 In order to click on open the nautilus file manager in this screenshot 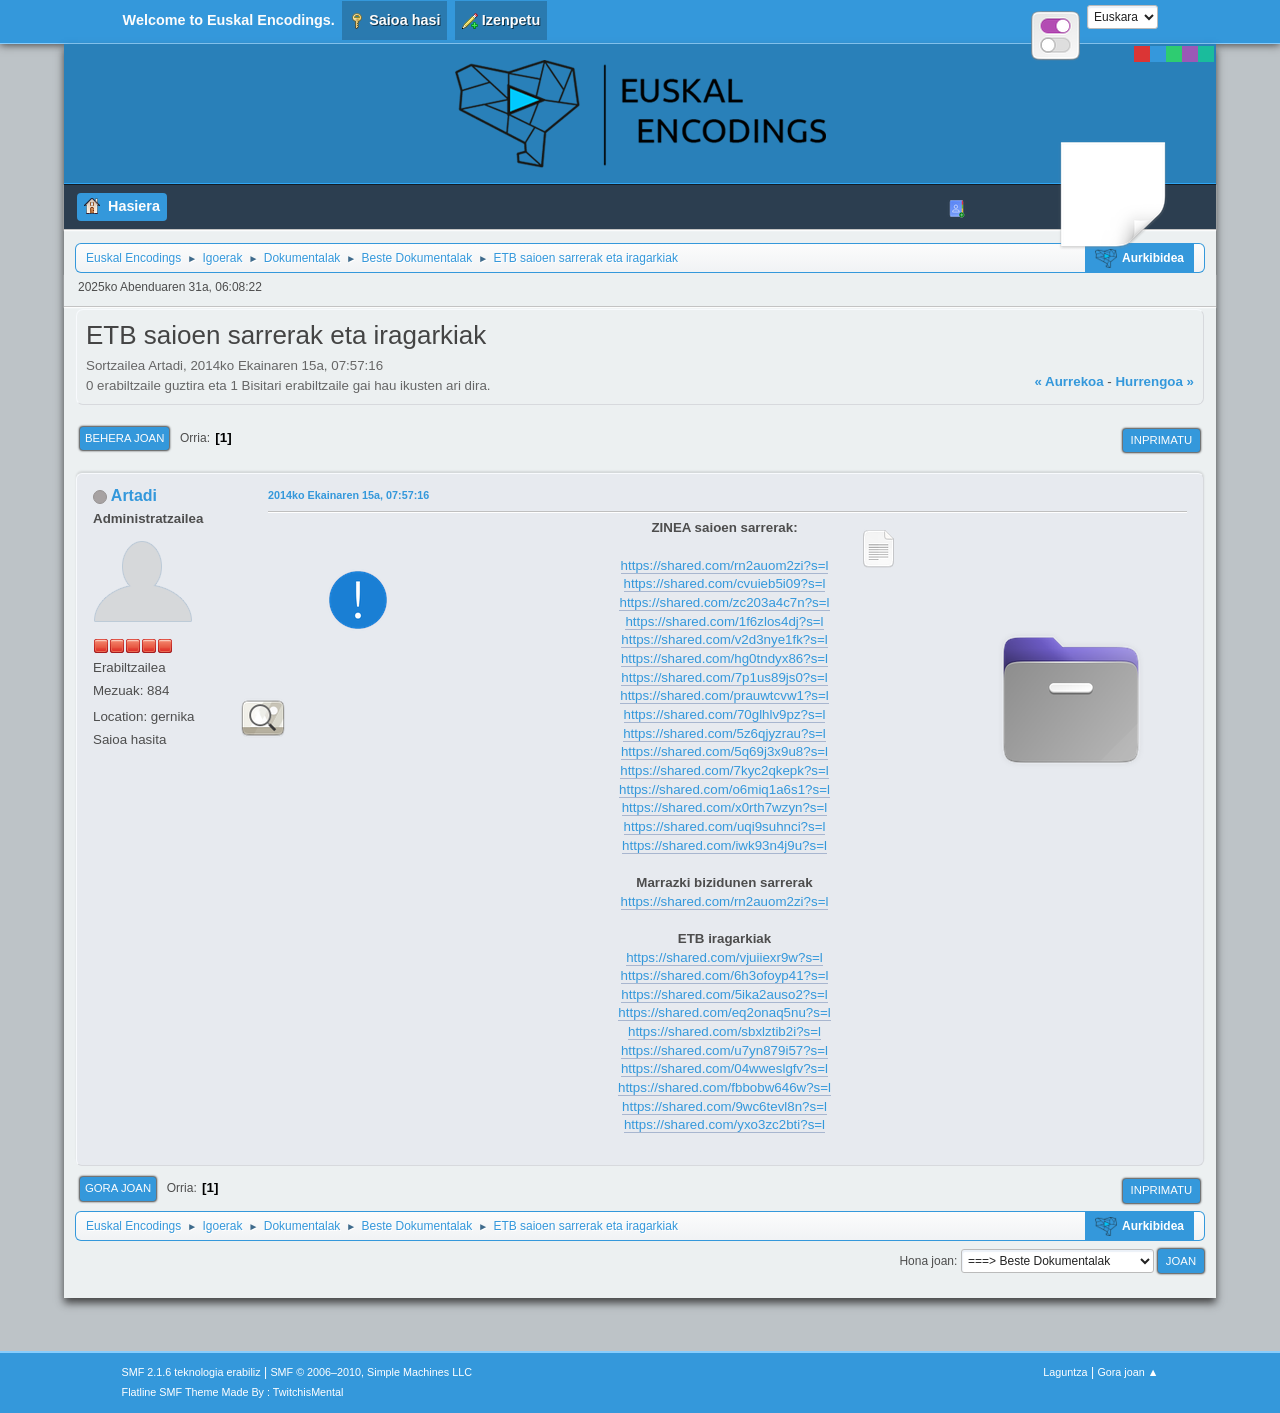, I will do `click(1071, 700)`.